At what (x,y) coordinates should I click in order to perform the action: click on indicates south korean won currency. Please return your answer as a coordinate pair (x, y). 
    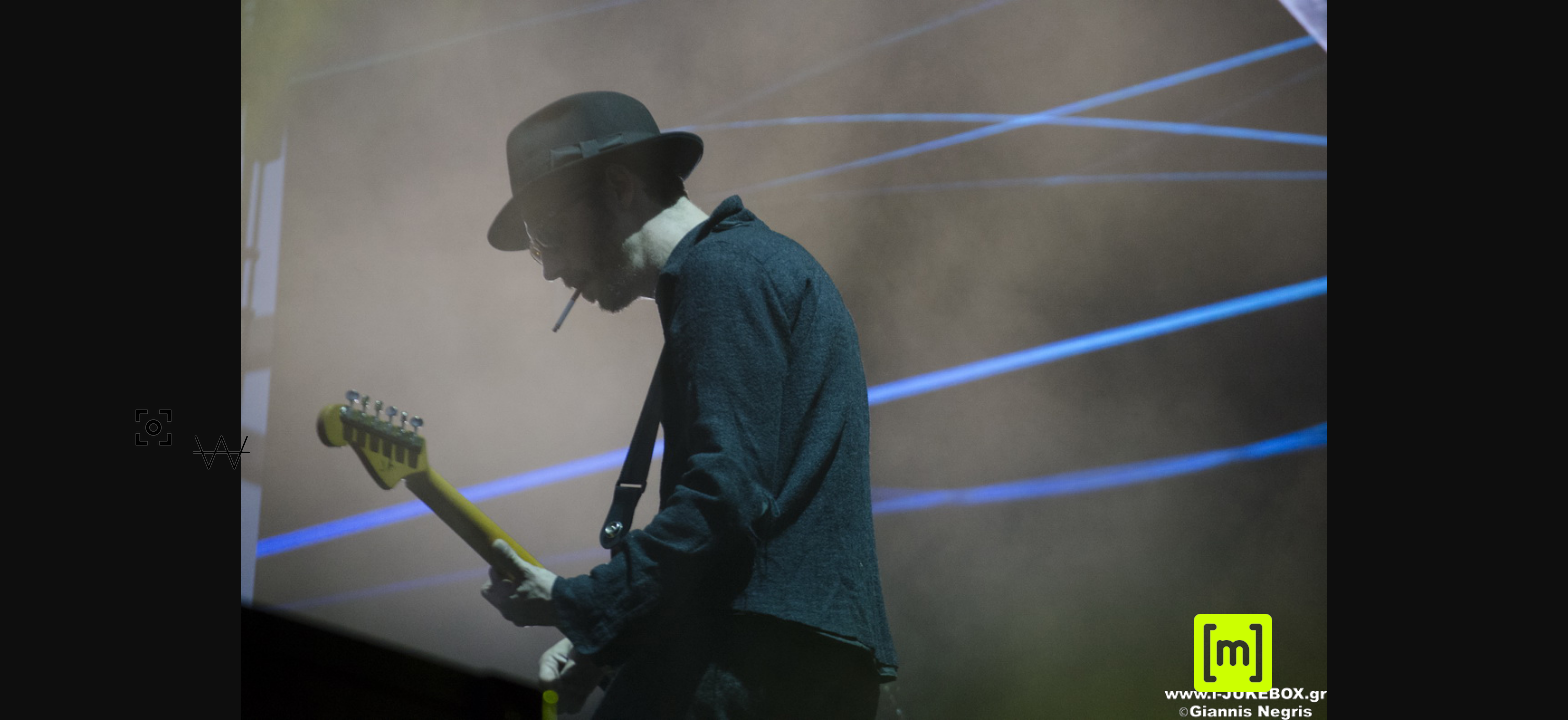
    Looking at the image, I should click on (221, 450).